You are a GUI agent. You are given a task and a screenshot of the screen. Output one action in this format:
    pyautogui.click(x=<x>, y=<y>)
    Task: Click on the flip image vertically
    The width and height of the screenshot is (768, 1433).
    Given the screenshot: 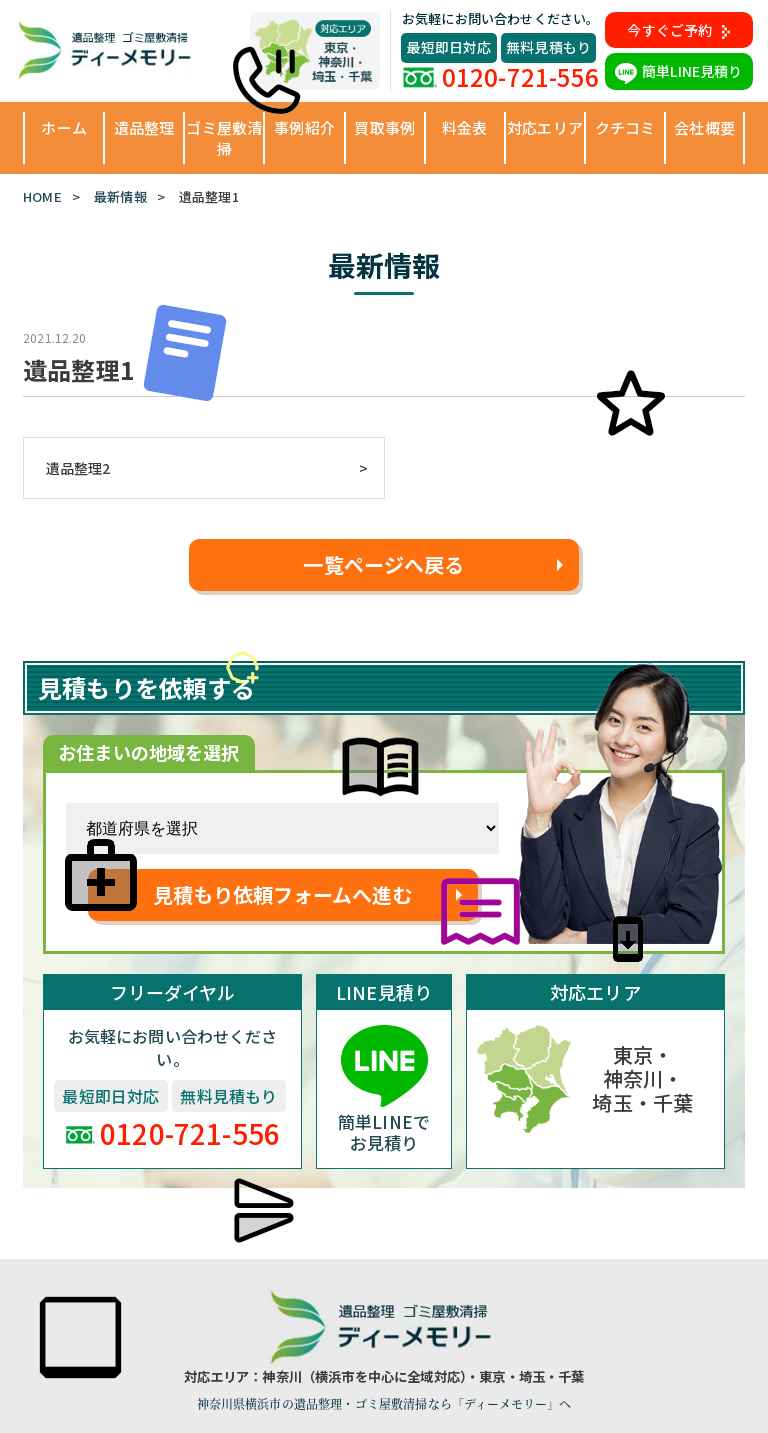 What is the action you would take?
    pyautogui.click(x=261, y=1210)
    